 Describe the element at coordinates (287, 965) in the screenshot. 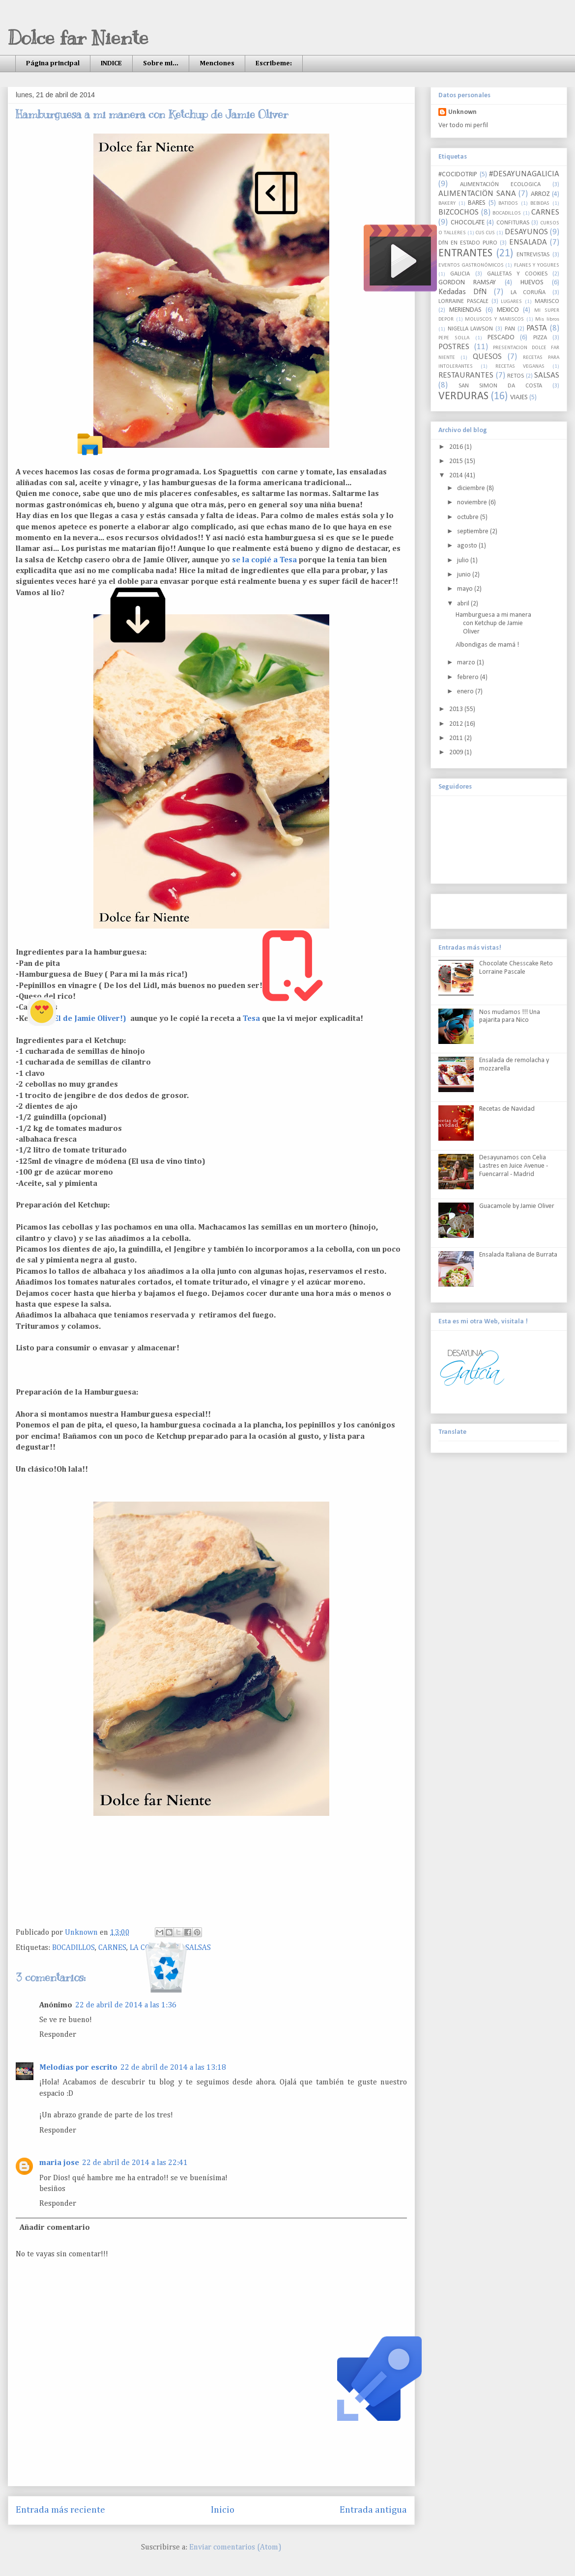

I see `mobile device verified successfully` at that location.